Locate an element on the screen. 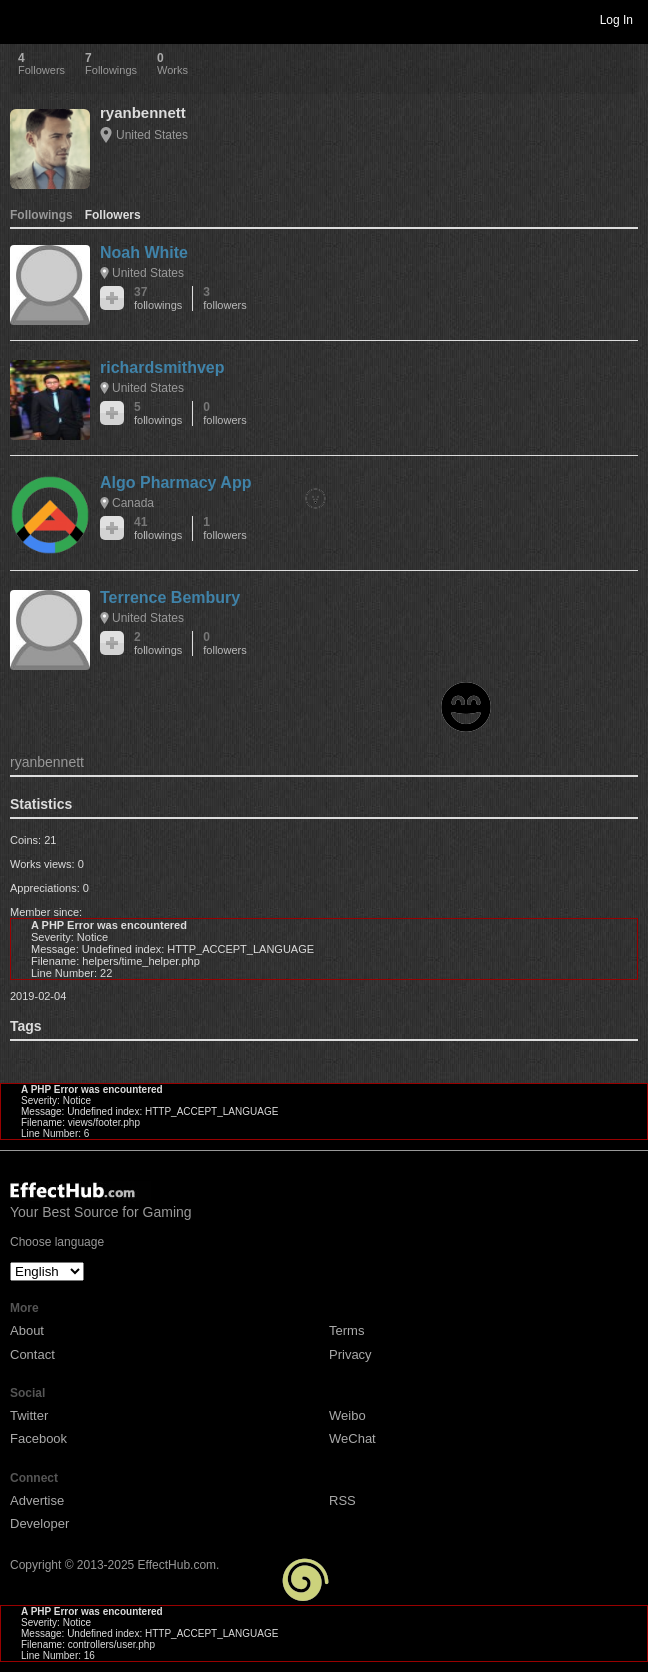  add a happy reaction or emoji is located at coordinates (466, 707).